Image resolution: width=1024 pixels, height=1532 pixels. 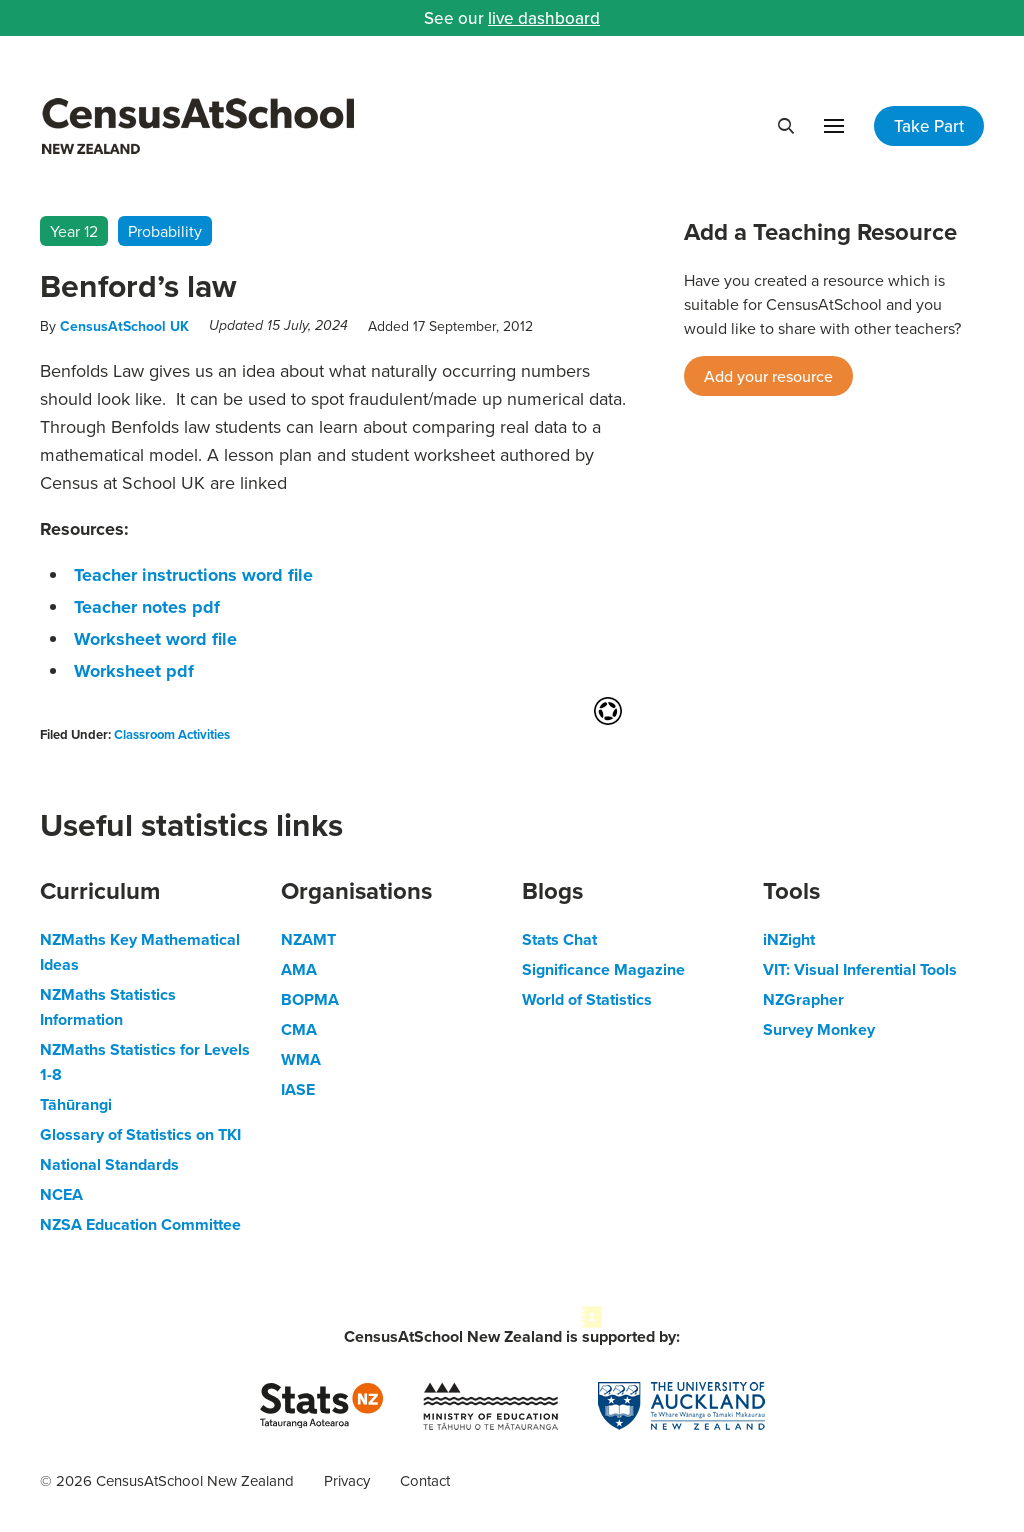 What do you see at coordinates (608, 711) in the screenshot?
I see `corona engine logo` at bounding box center [608, 711].